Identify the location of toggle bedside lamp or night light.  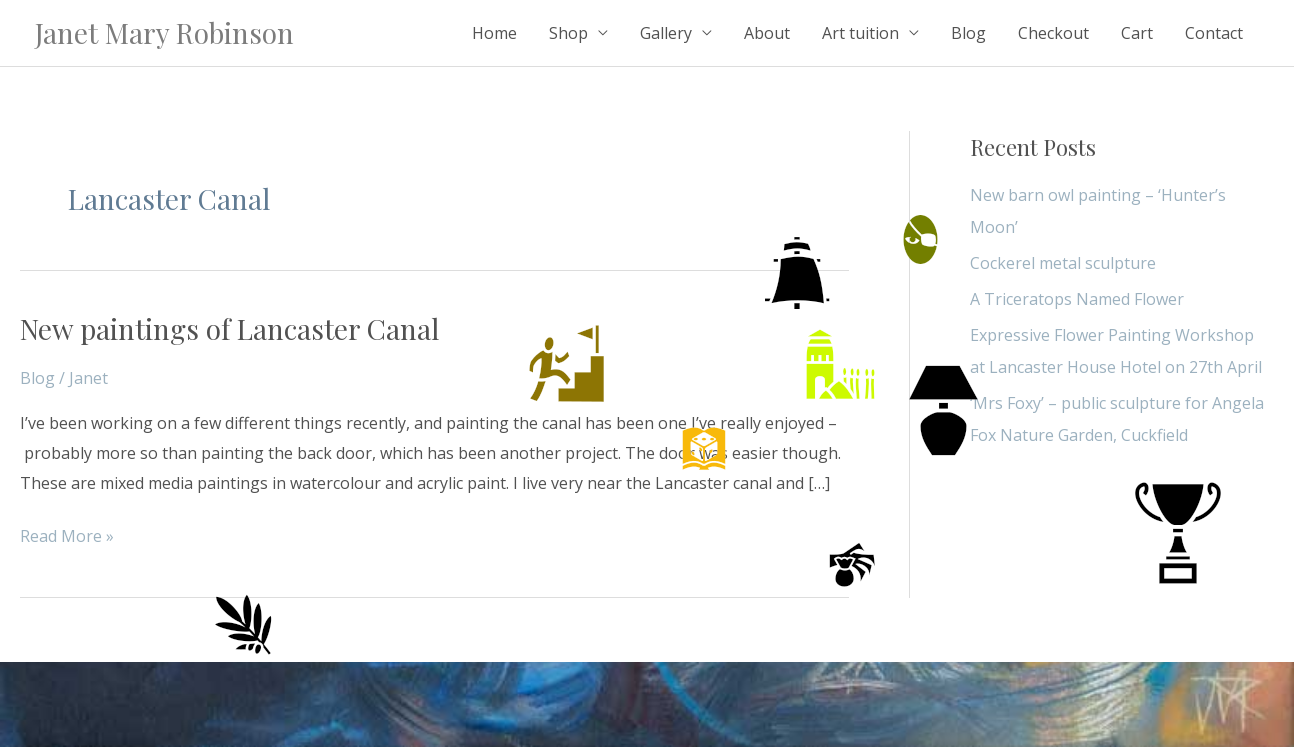
(943, 410).